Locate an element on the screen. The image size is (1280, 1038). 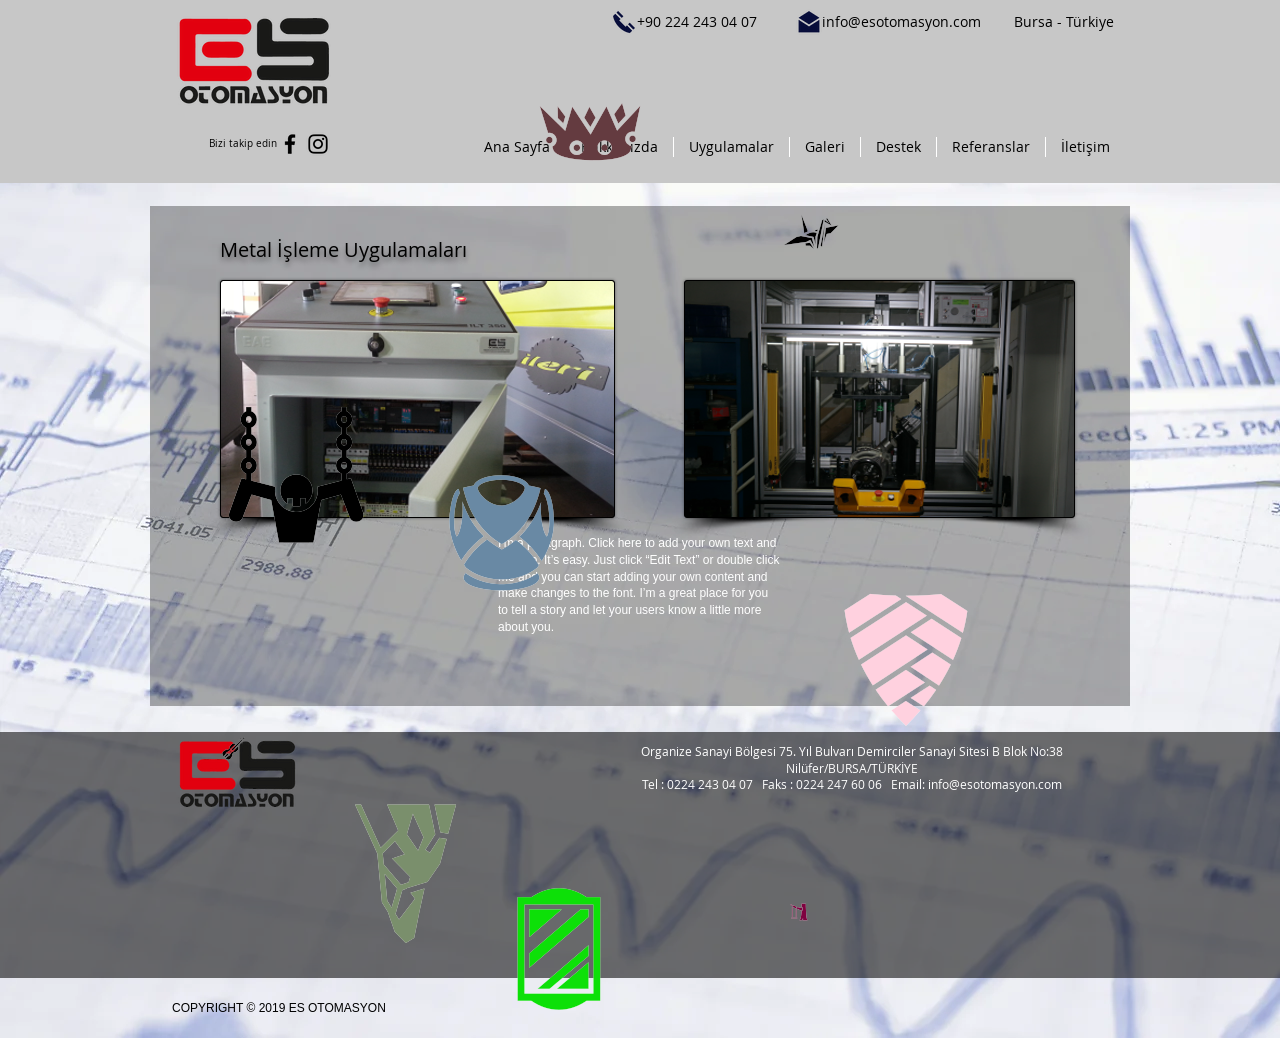
indicates a captured or restrained character status is located at coordinates (296, 475).